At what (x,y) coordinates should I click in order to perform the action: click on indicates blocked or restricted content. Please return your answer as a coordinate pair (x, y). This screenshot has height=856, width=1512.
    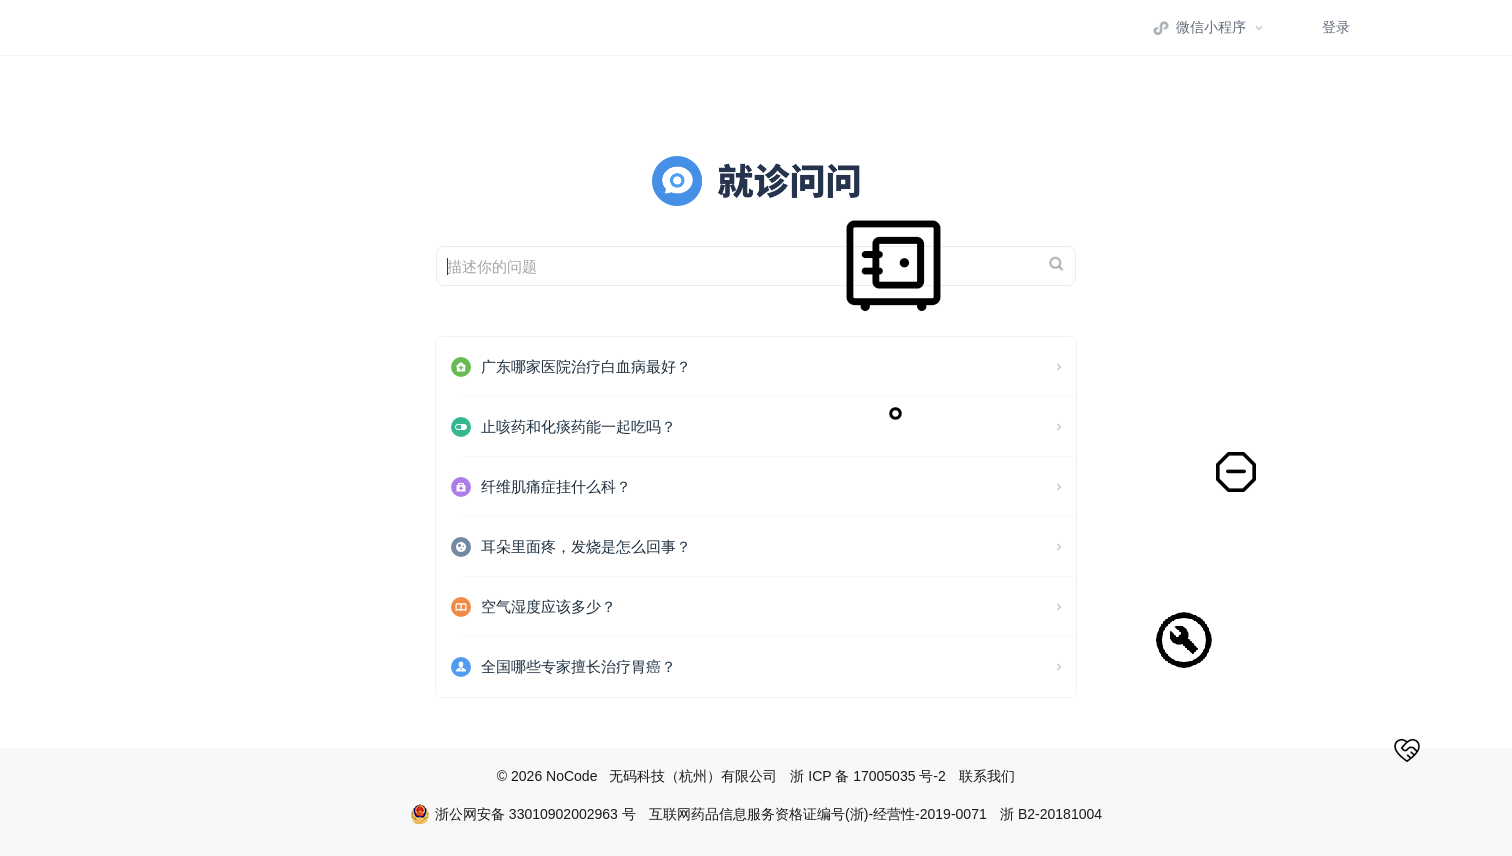
    Looking at the image, I should click on (1236, 472).